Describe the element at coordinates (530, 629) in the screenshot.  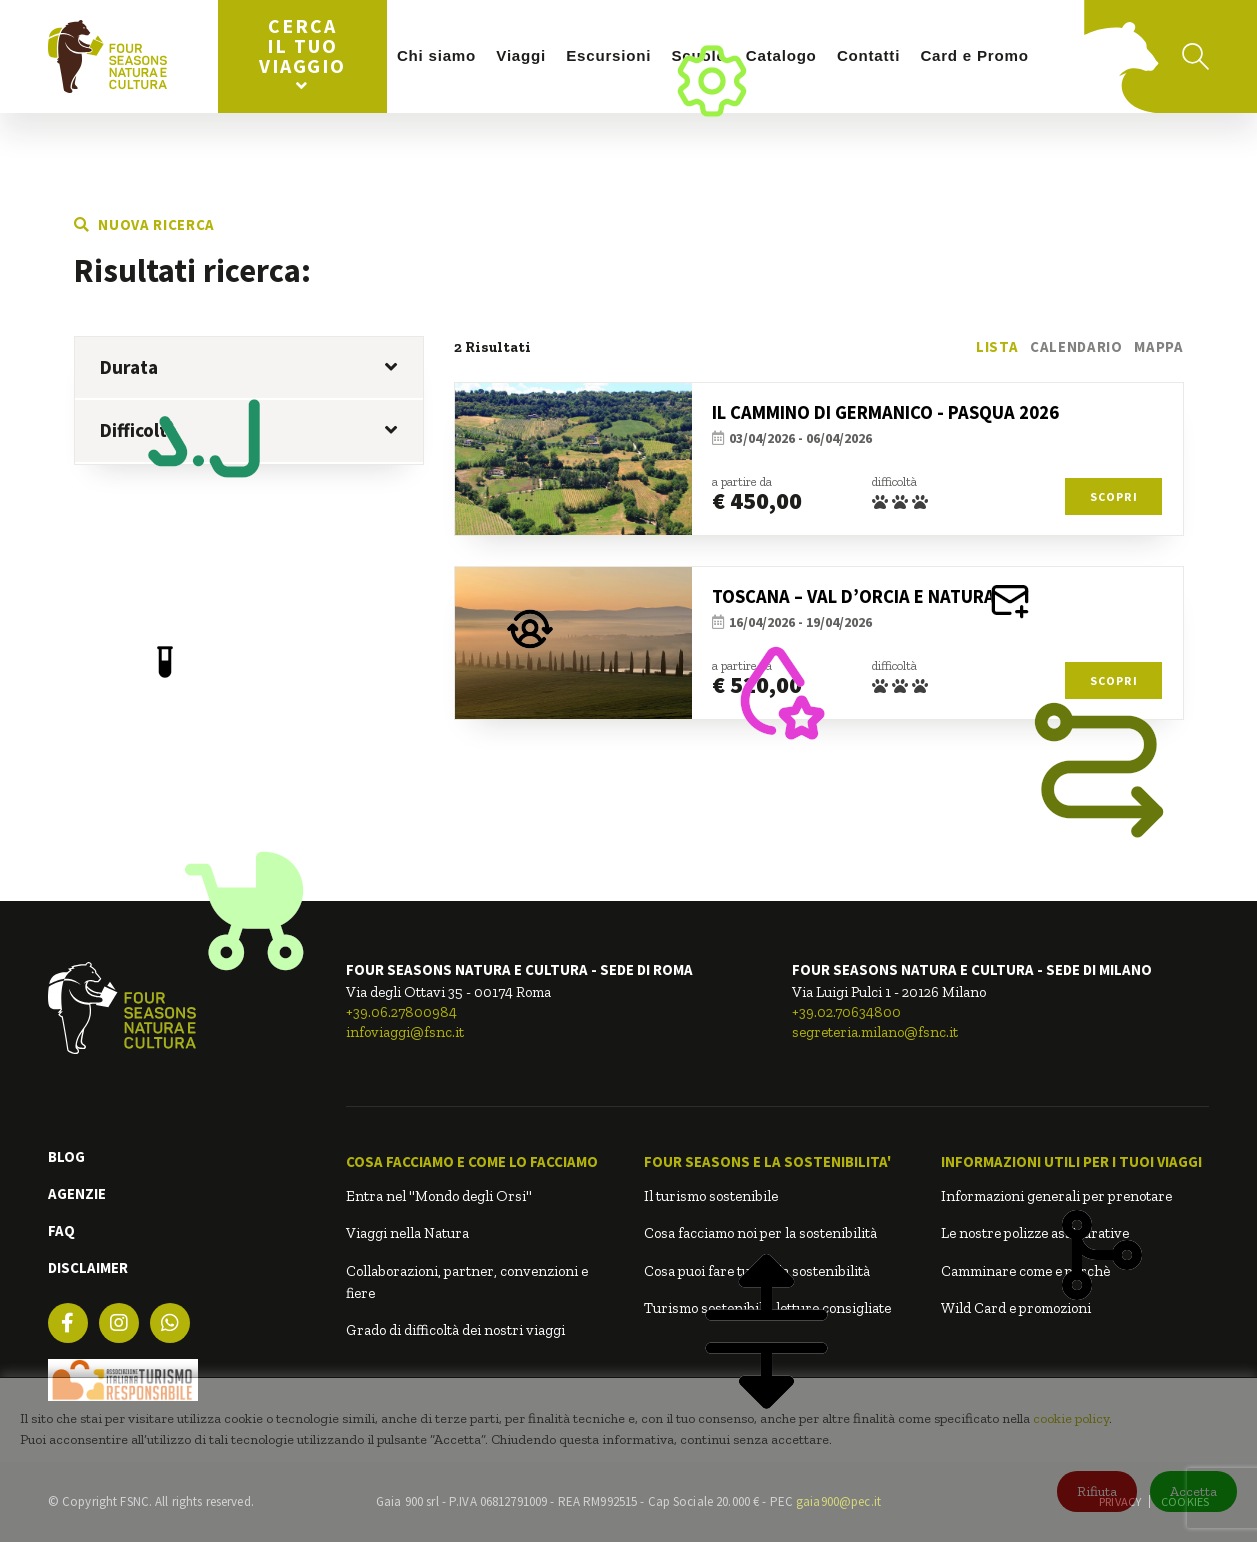
I see `switch between user accounts` at that location.